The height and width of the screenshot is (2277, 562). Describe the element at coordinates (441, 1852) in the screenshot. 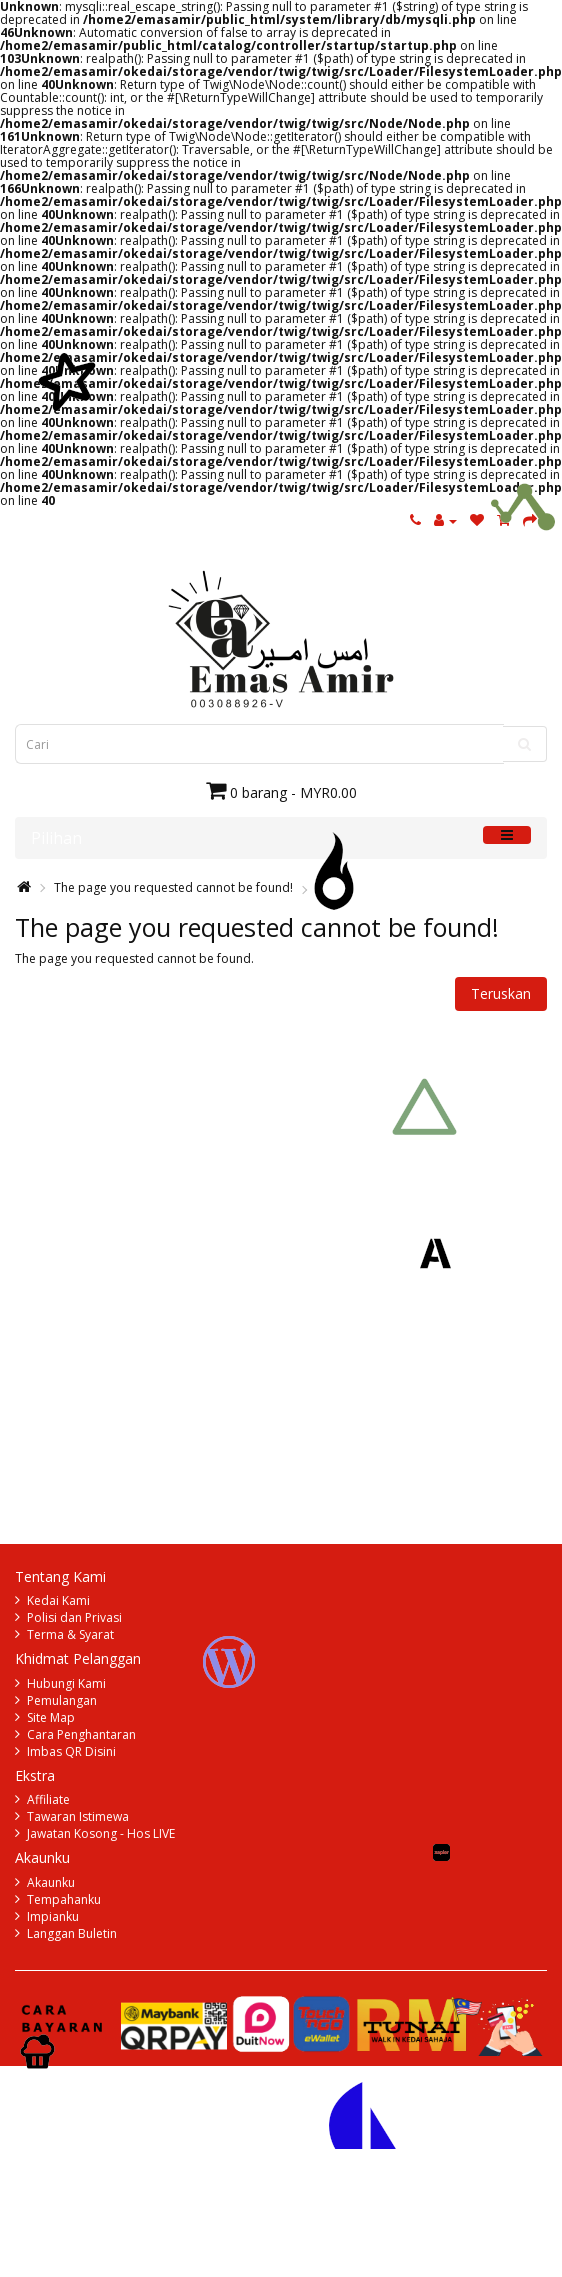

I see `open Zapier automation platform` at that location.